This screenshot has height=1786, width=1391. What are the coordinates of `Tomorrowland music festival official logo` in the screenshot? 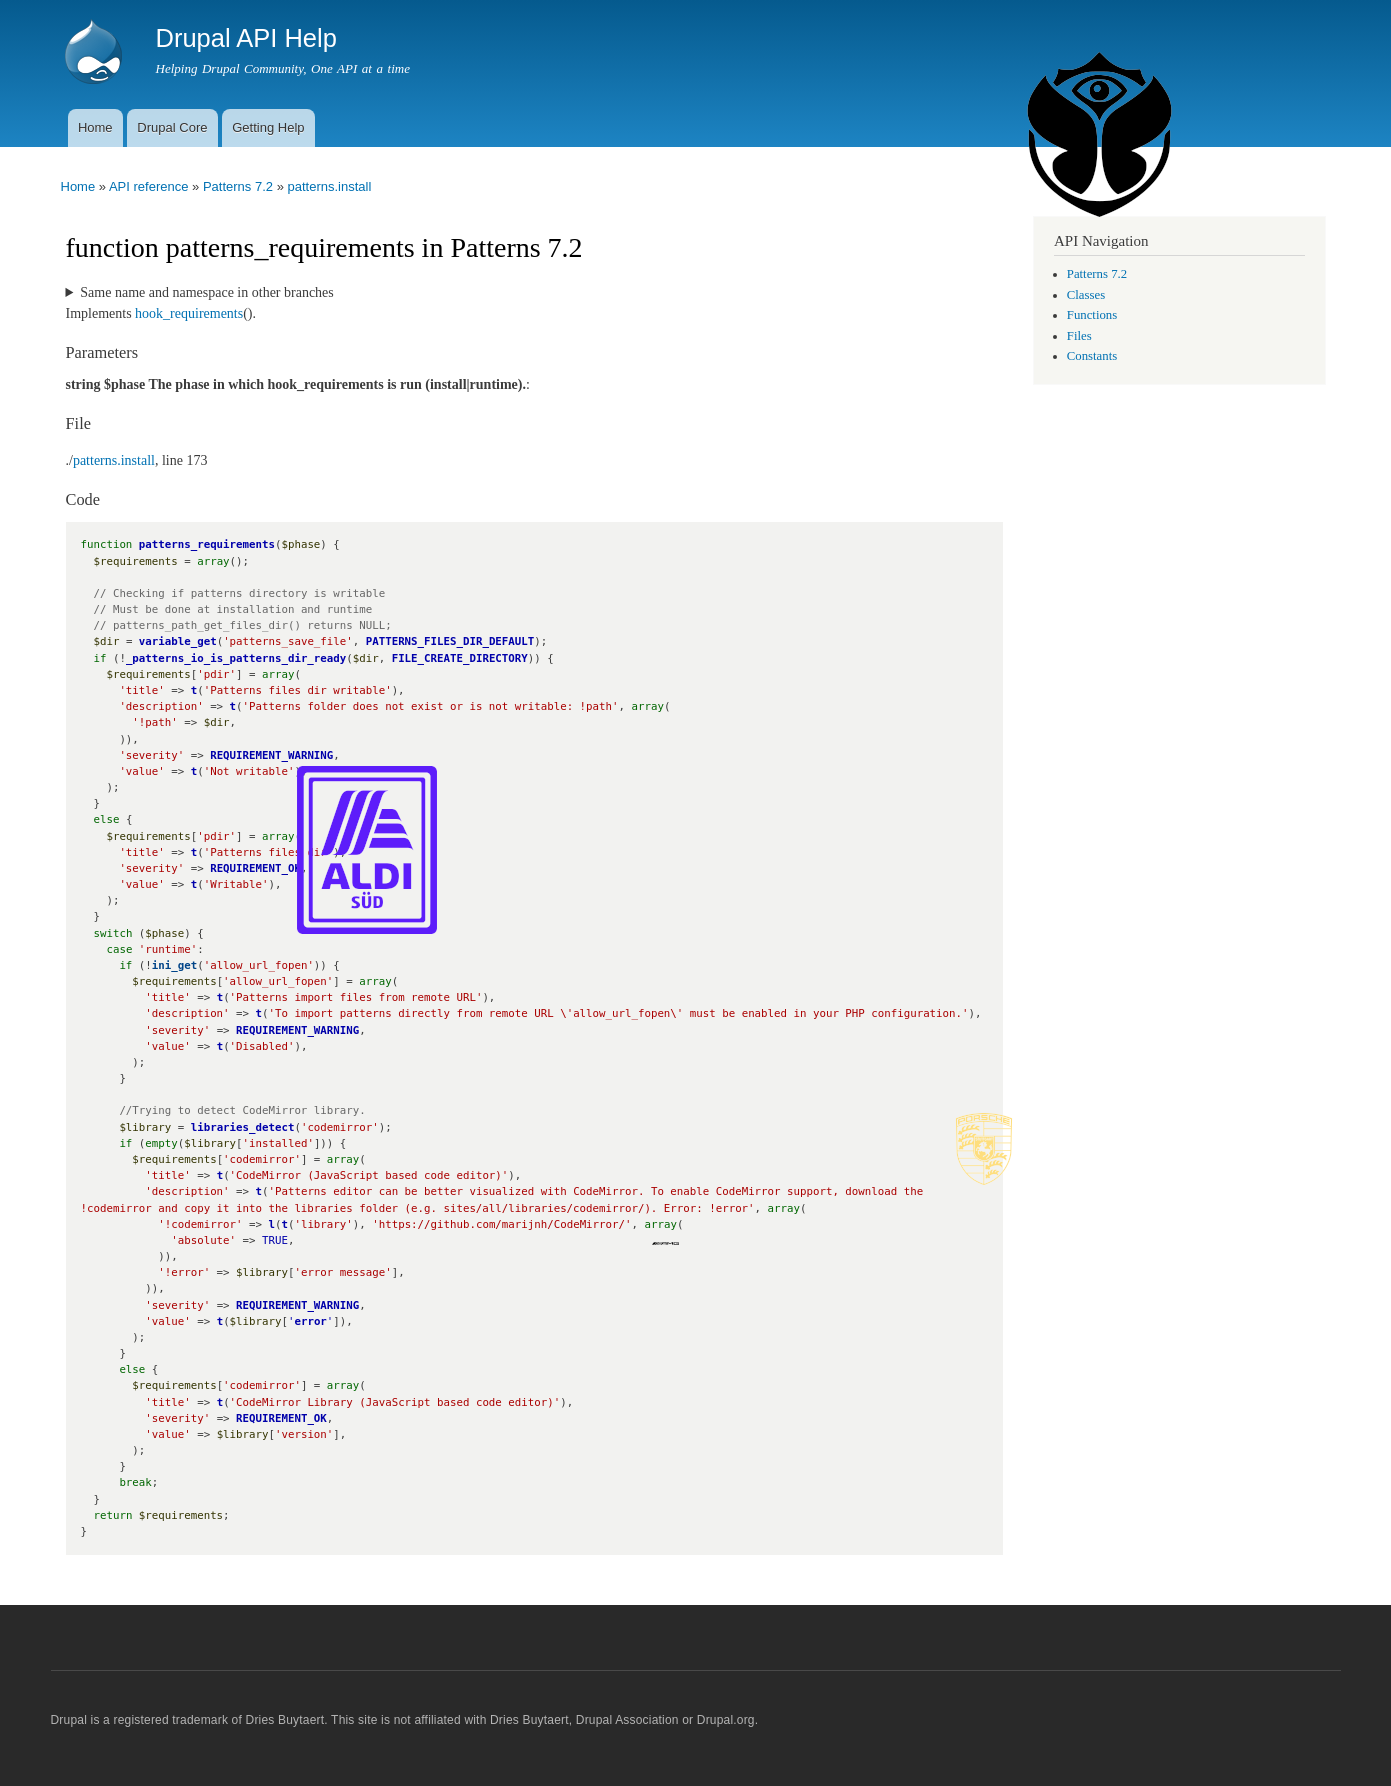 It's located at (1099, 134).